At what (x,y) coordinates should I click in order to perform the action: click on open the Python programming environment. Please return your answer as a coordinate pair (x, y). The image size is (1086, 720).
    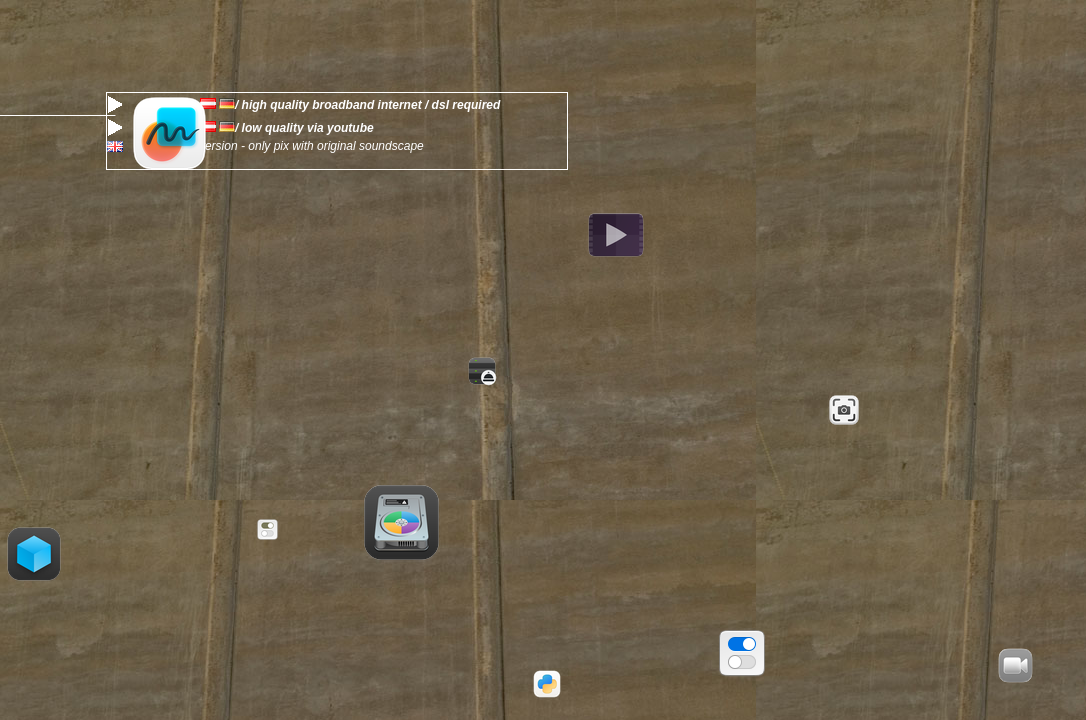
    Looking at the image, I should click on (547, 684).